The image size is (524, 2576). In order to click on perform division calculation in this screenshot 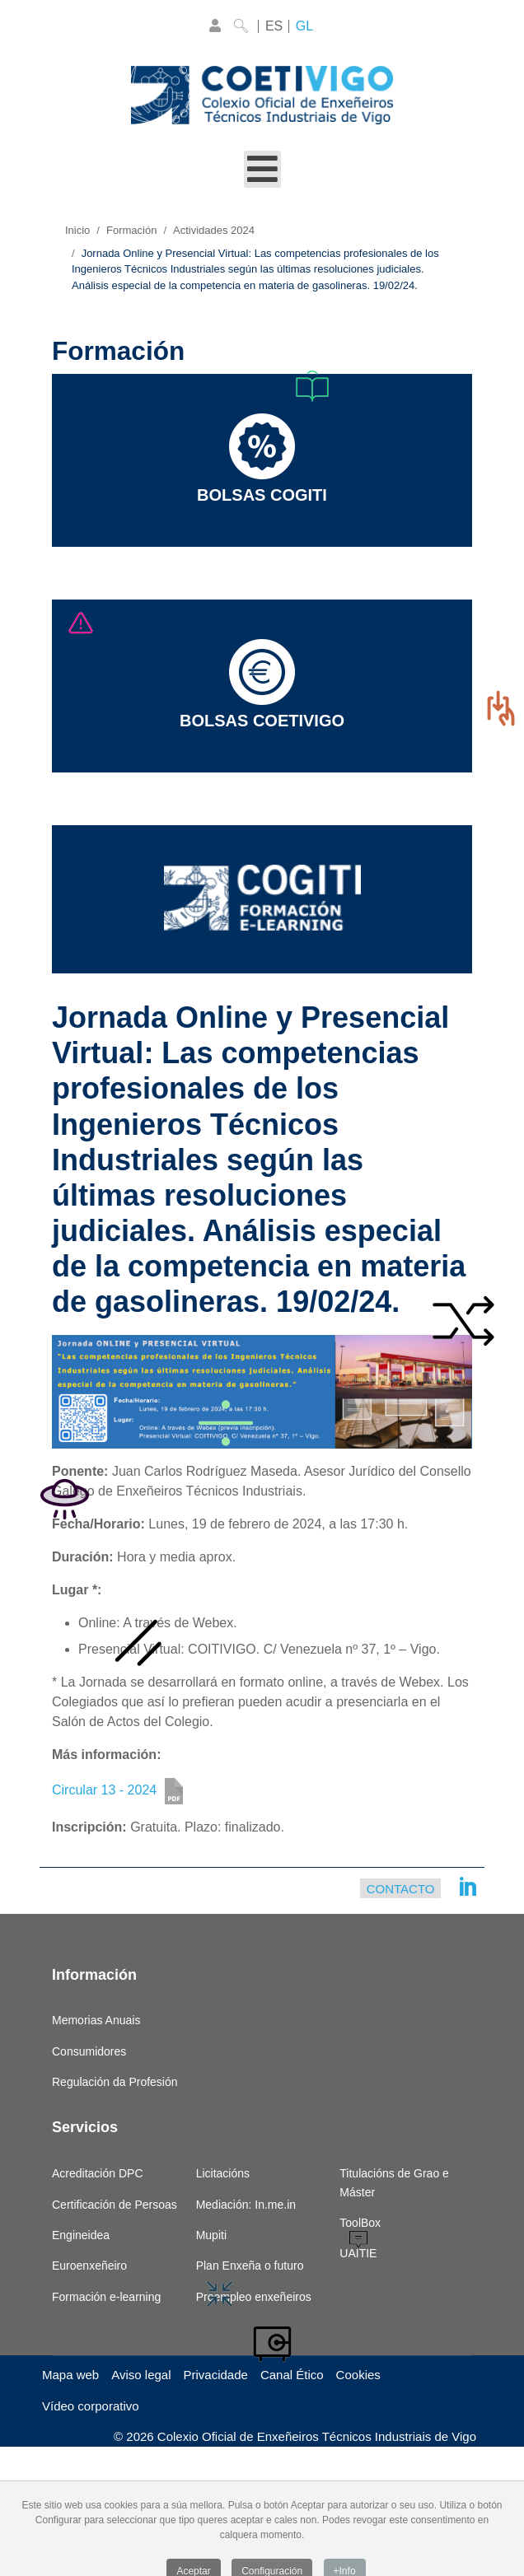, I will do `click(226, 1423)`.